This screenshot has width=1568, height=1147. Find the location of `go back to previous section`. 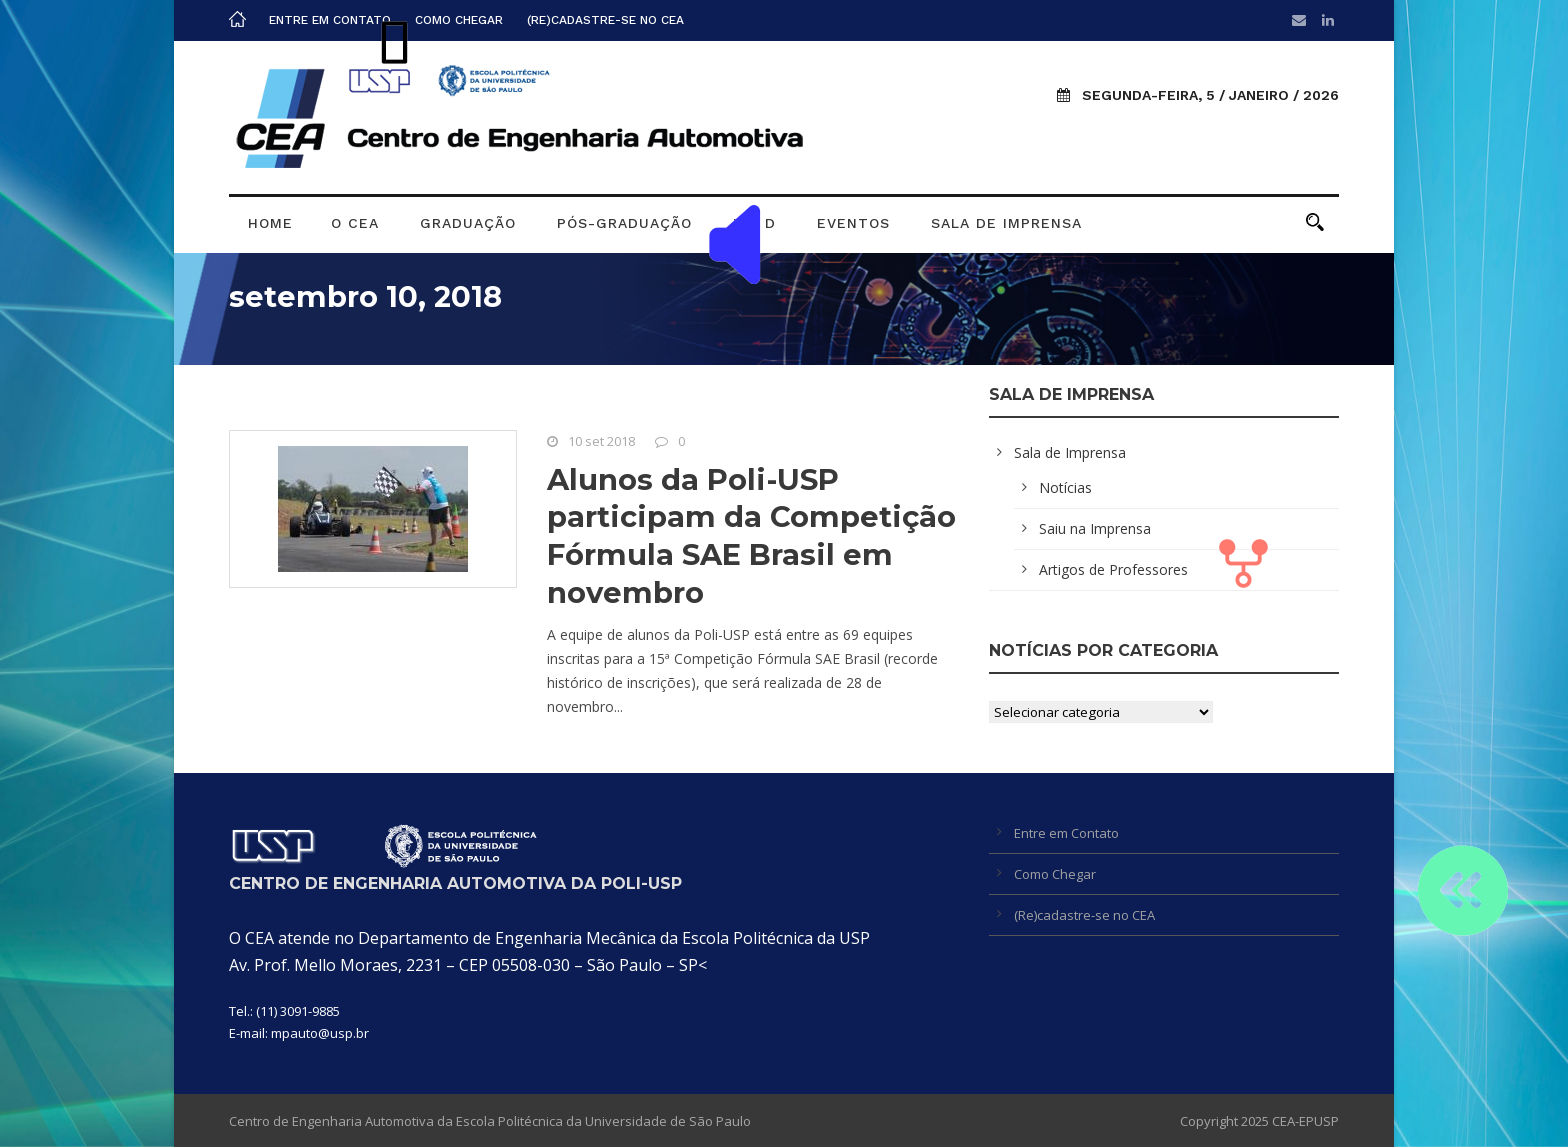

go back to previous section is located at coordinates (1463, 890).